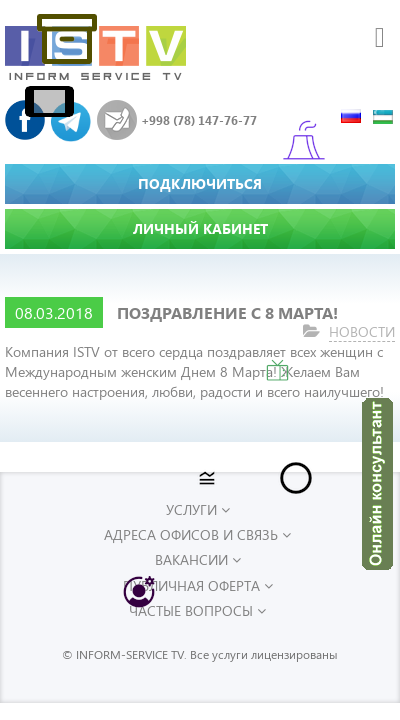 The image size is (400, 720). What do you see at coordinates (296, 478) in the screenshot?
I see `unselected radio button or toggle option` at bounding box center [296, 478].